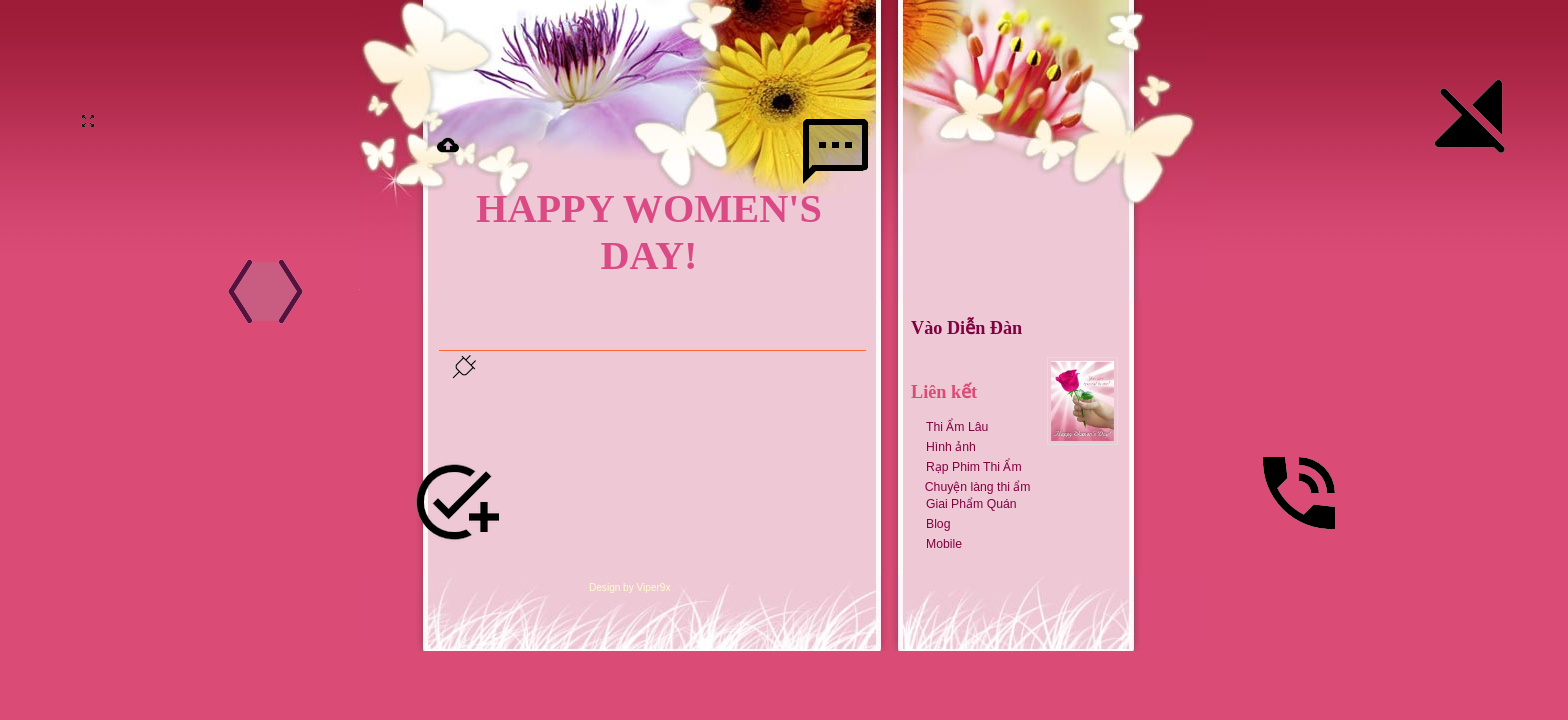 This screenshot has height=720, width=1568. What do you see at coordinates (265, 291) in the screenshot?
I see `view or edit source code` at bounding box center [265, 291].